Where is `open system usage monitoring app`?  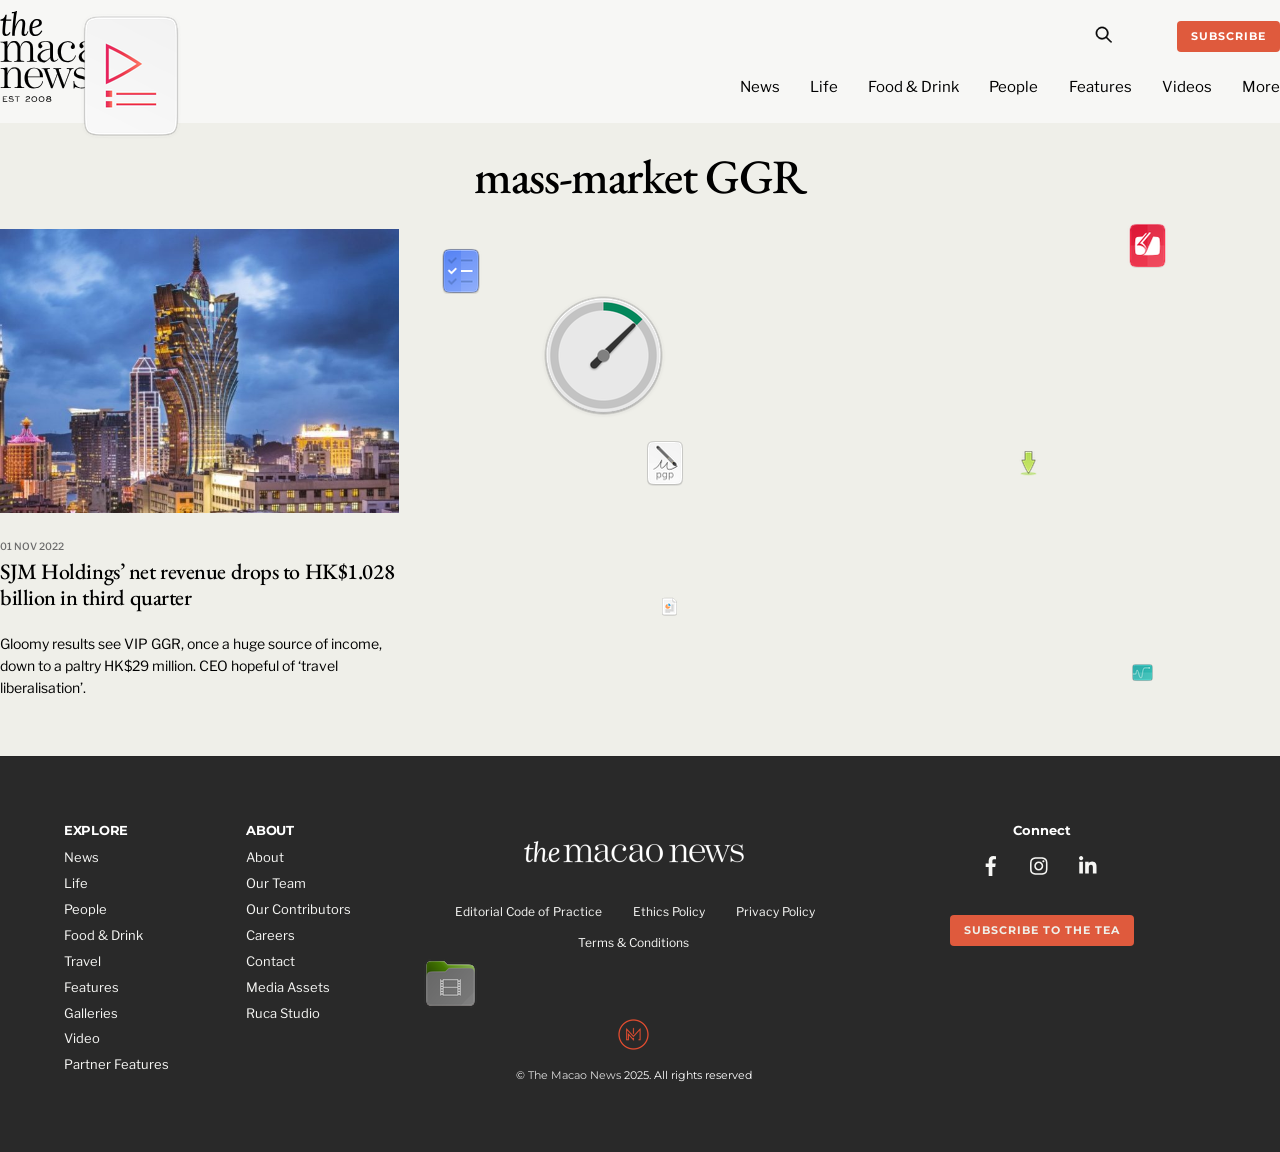 open system usage monitoring app is located at coordinates (1142, 672).